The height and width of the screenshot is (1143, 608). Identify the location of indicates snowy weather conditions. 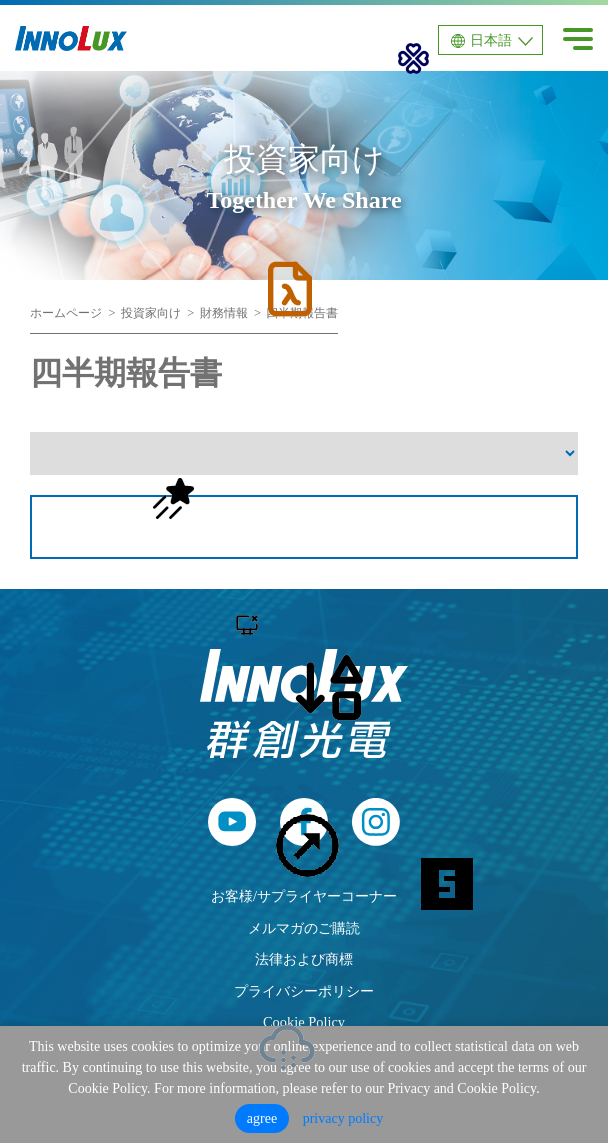
(286, 1045).